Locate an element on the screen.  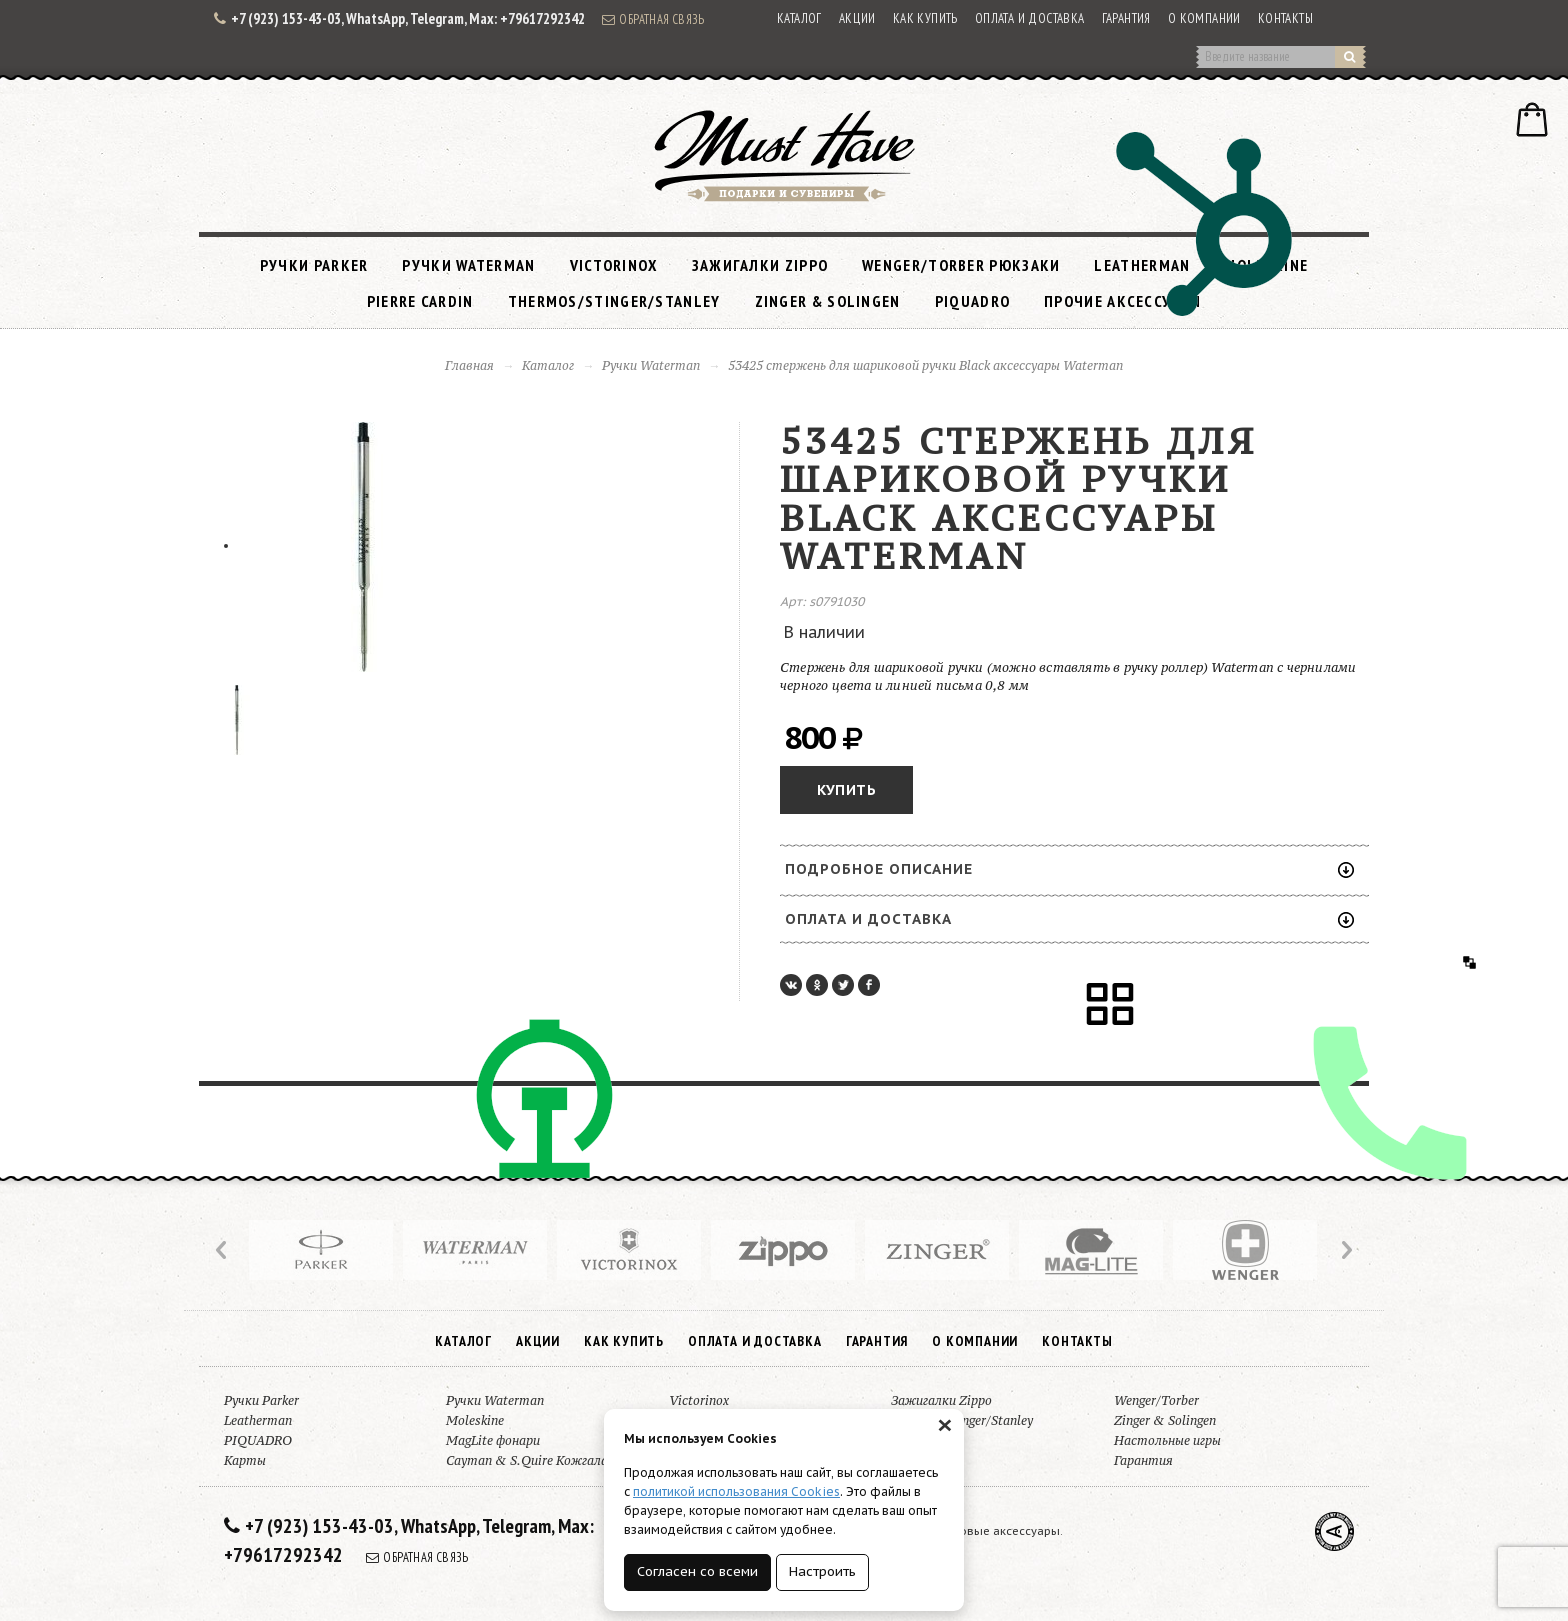
make a phone call is located at coordinates (1390, 1103).